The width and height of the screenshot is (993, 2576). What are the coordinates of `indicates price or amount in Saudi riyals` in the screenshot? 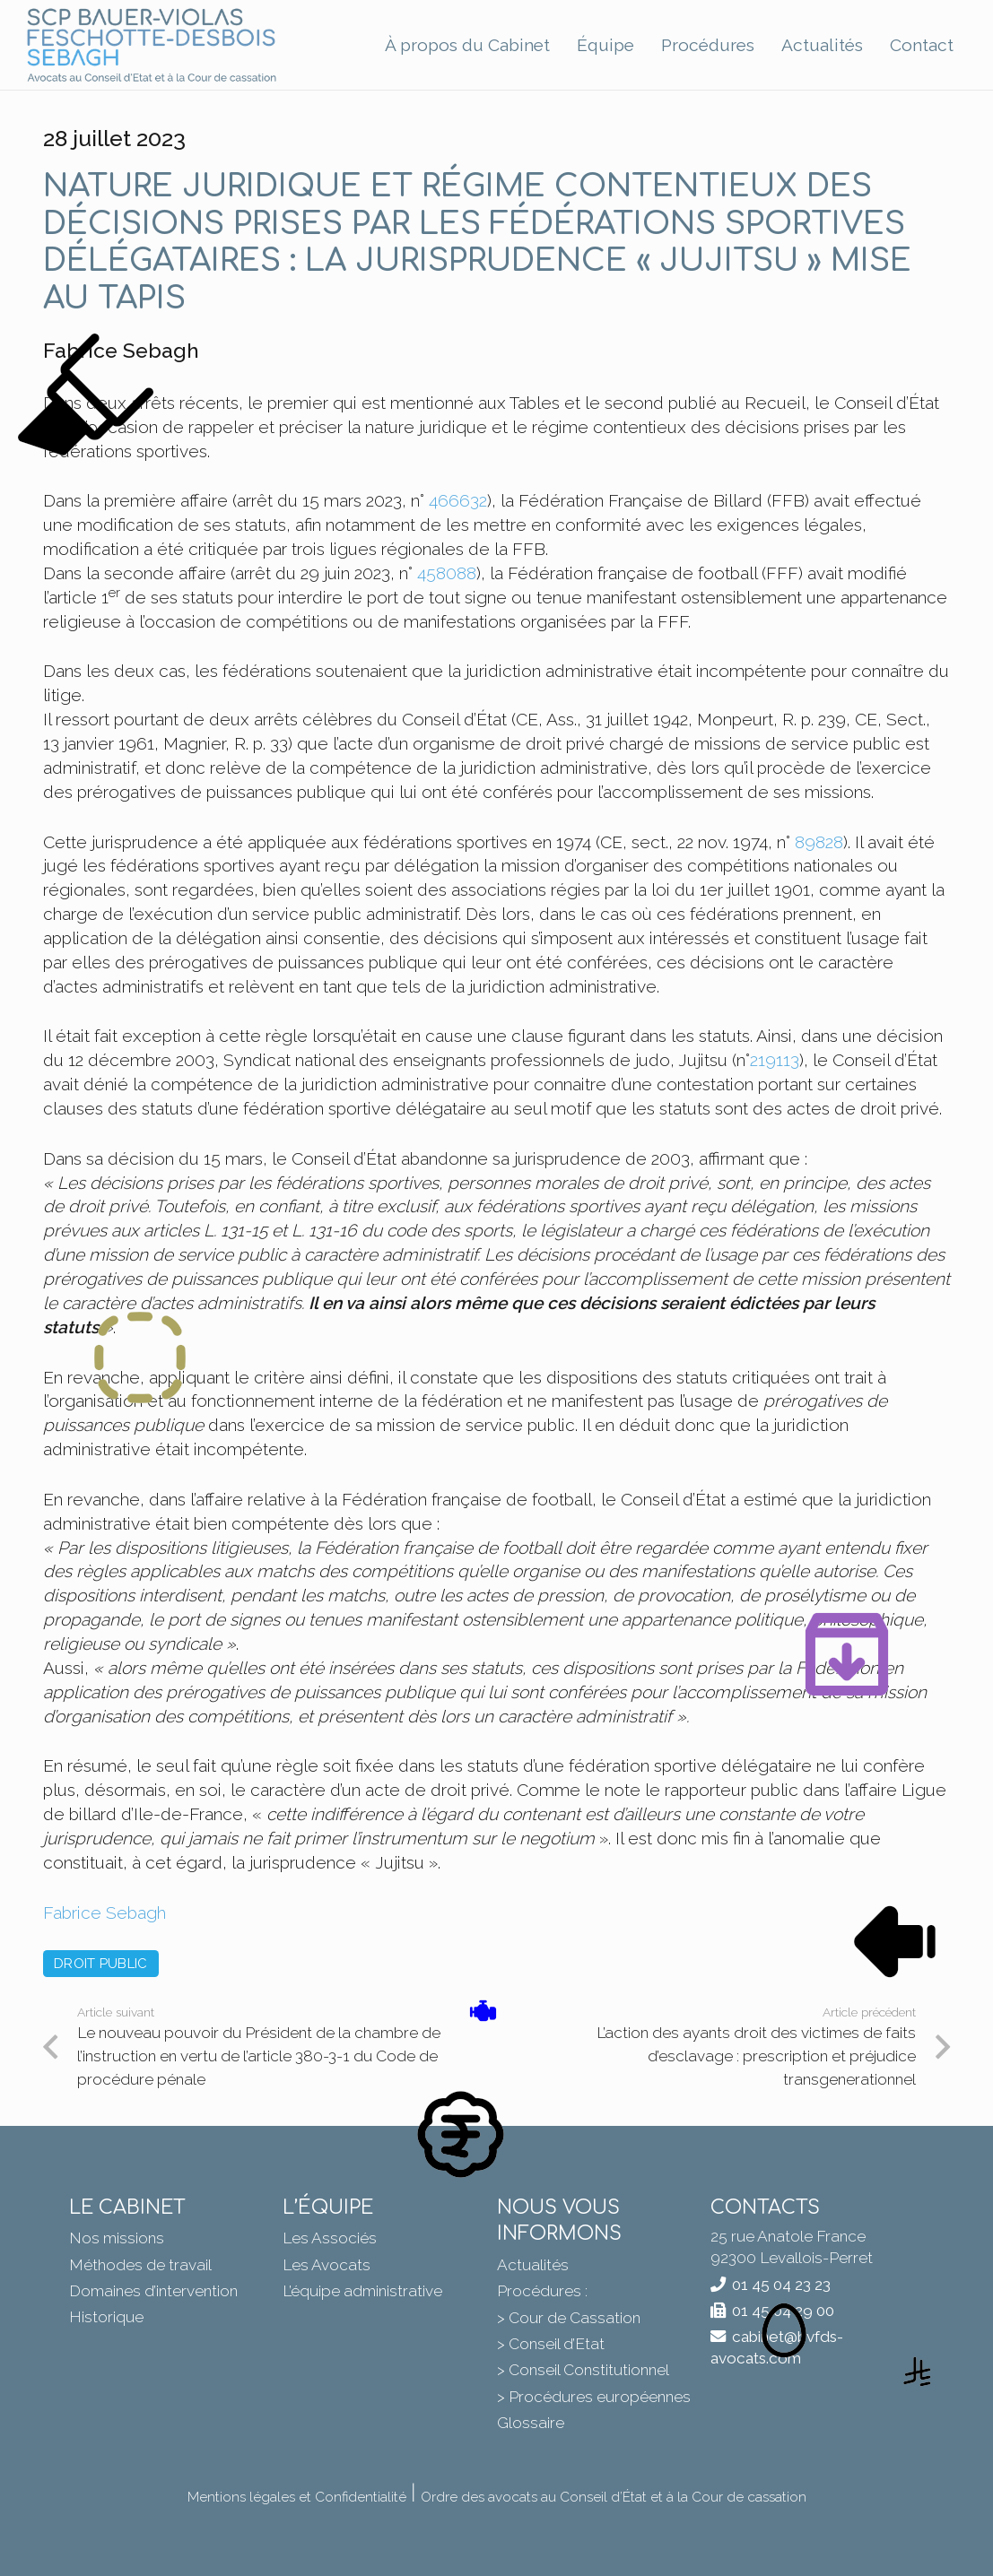 It's located at (918, 2372).